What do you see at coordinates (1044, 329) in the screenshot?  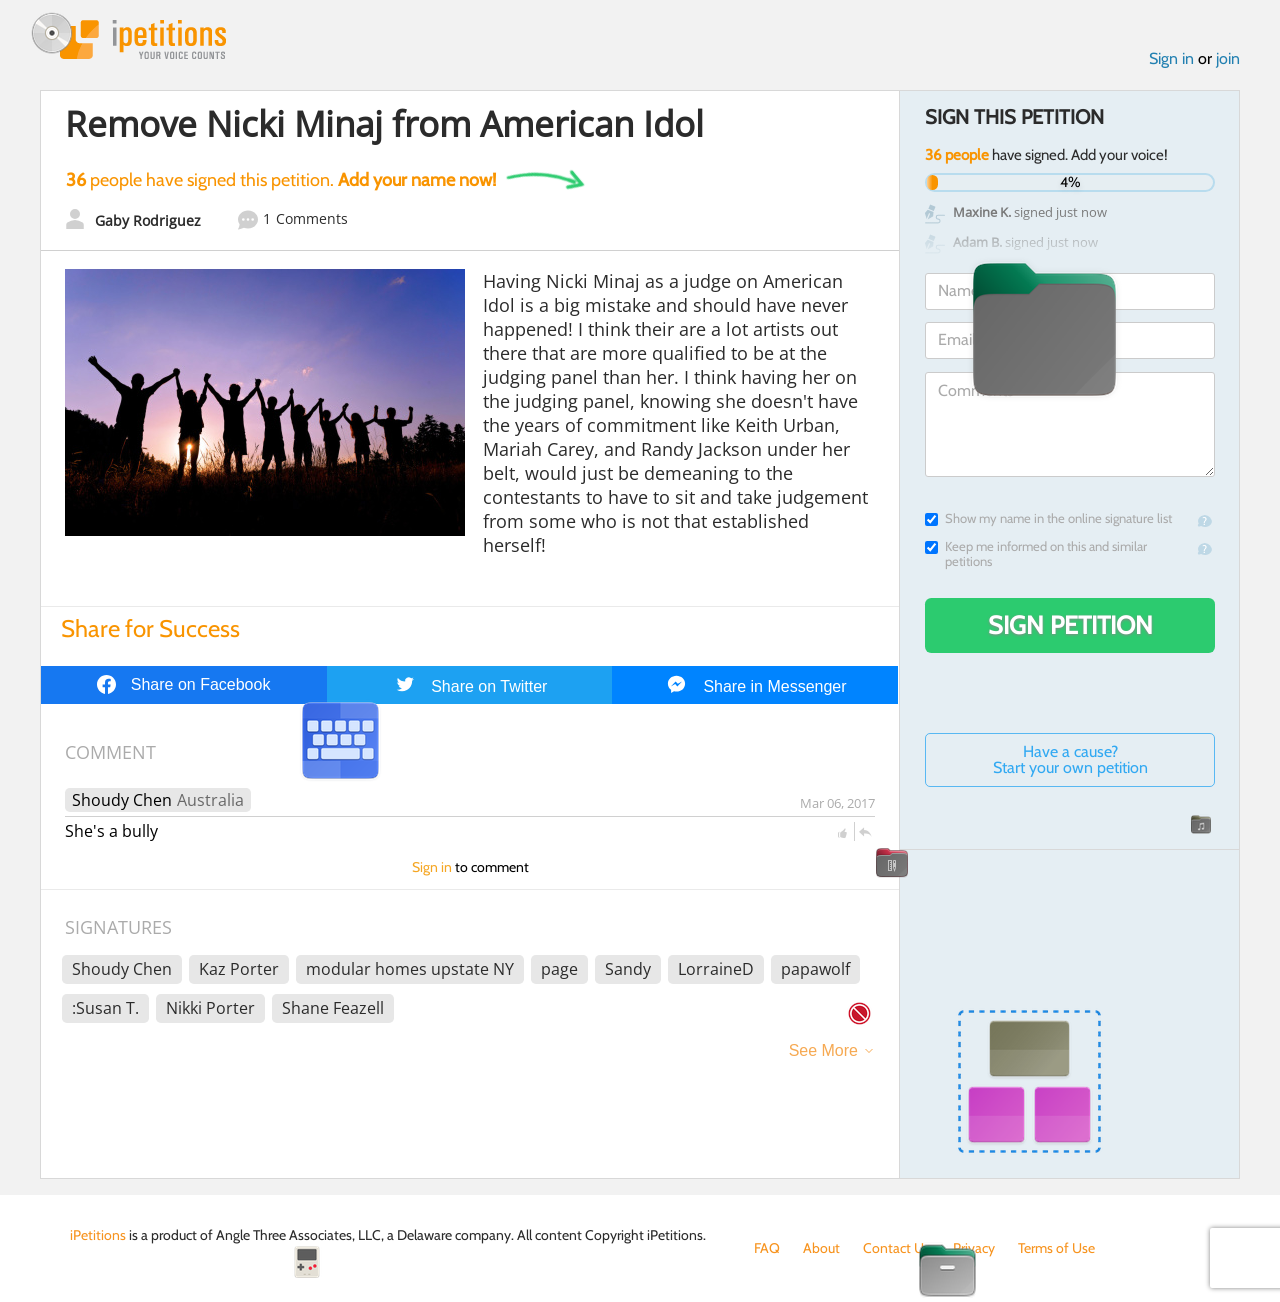 I see `open folder to view contents` at bounding box center [1044, 329].